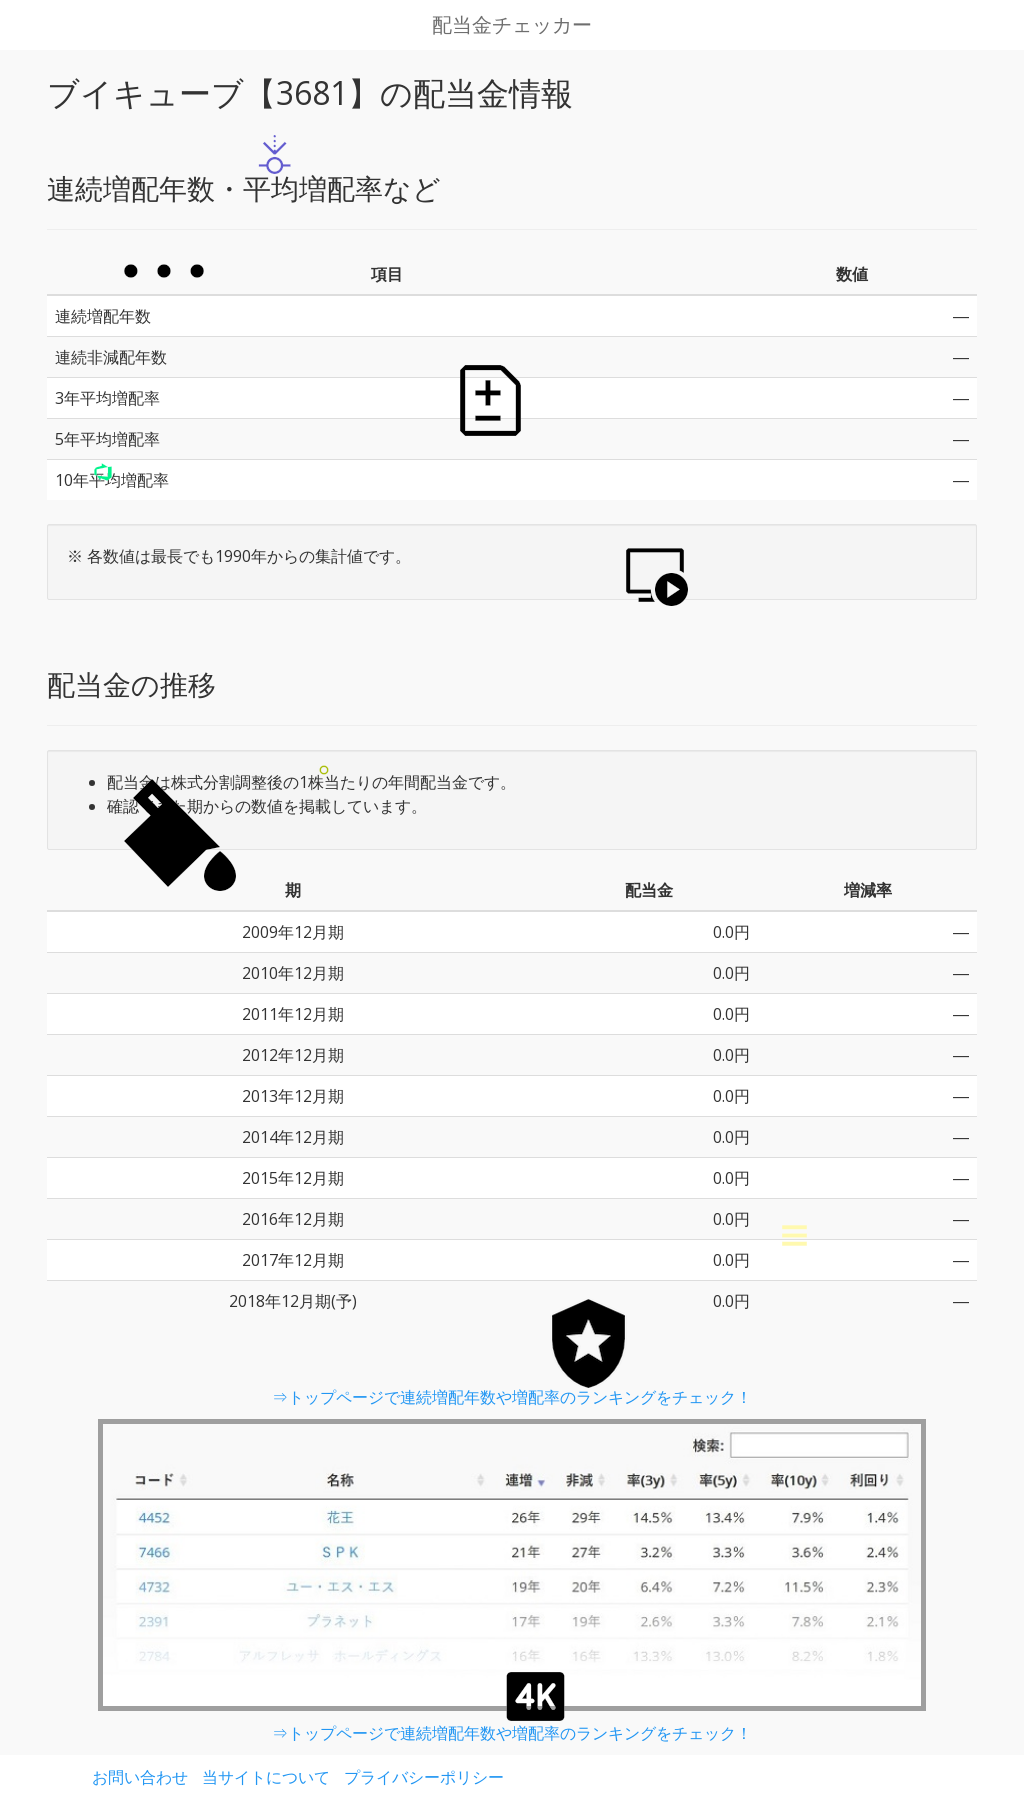  What do you see at coordinates (324, 770) in the screenshot?
I see `indicates an unselected or empty state in a radio button` at bounding box center [324, 770].